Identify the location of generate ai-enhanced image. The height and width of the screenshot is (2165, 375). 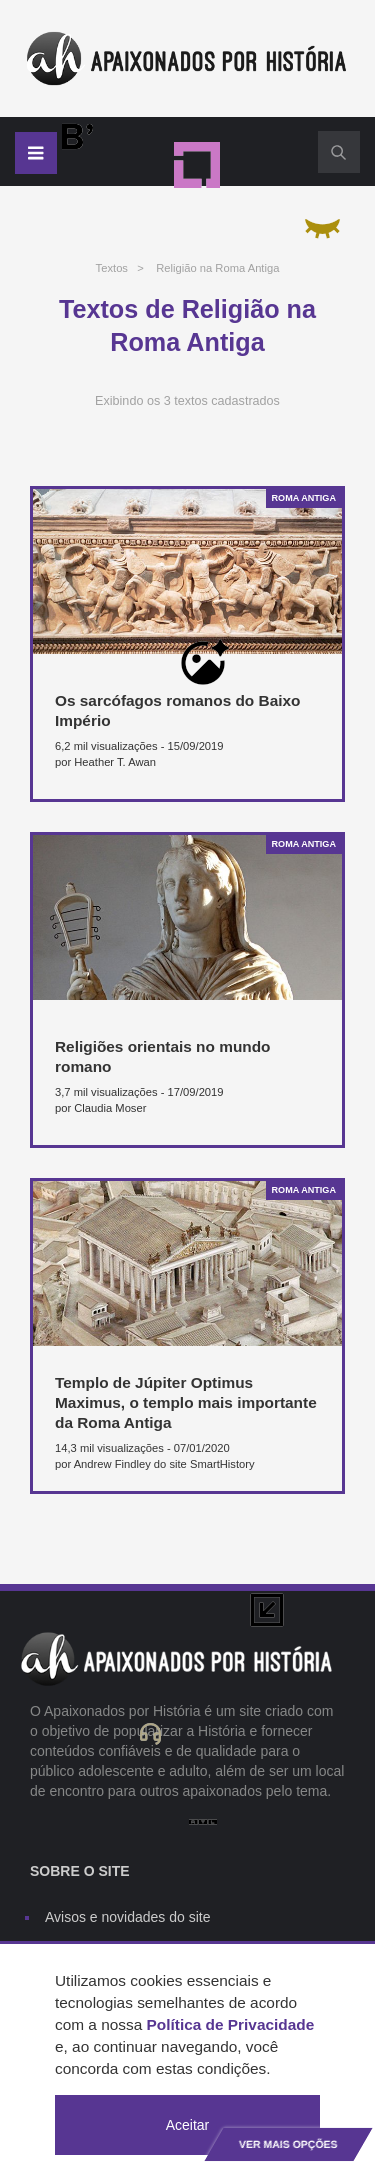
(203, 663).